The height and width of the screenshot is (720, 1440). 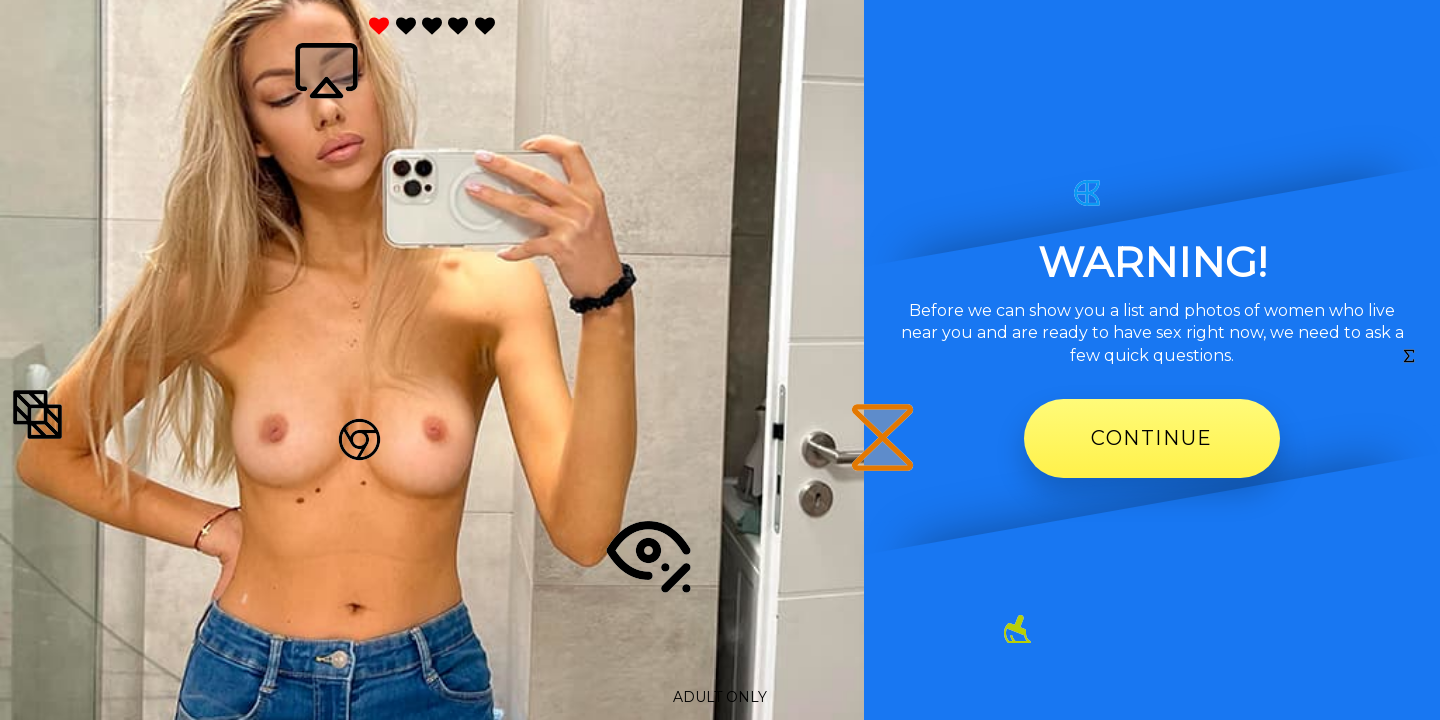 I want to click on open Craft app, so click(x=1087, y=193).